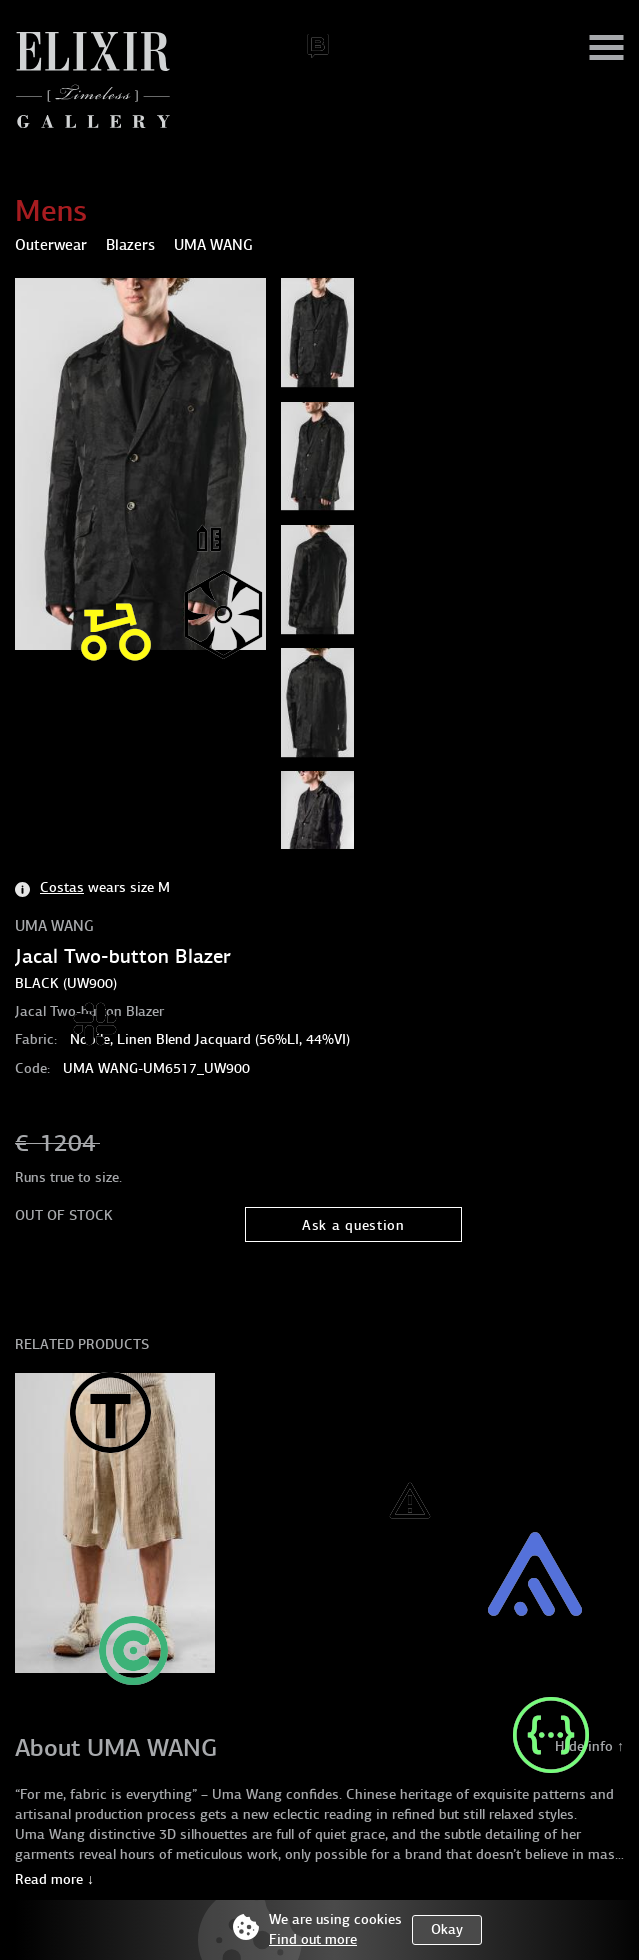  Describe the element at coordinates (535, 1574) in the screenshot. I see `open aegis authenticator app` at that location.